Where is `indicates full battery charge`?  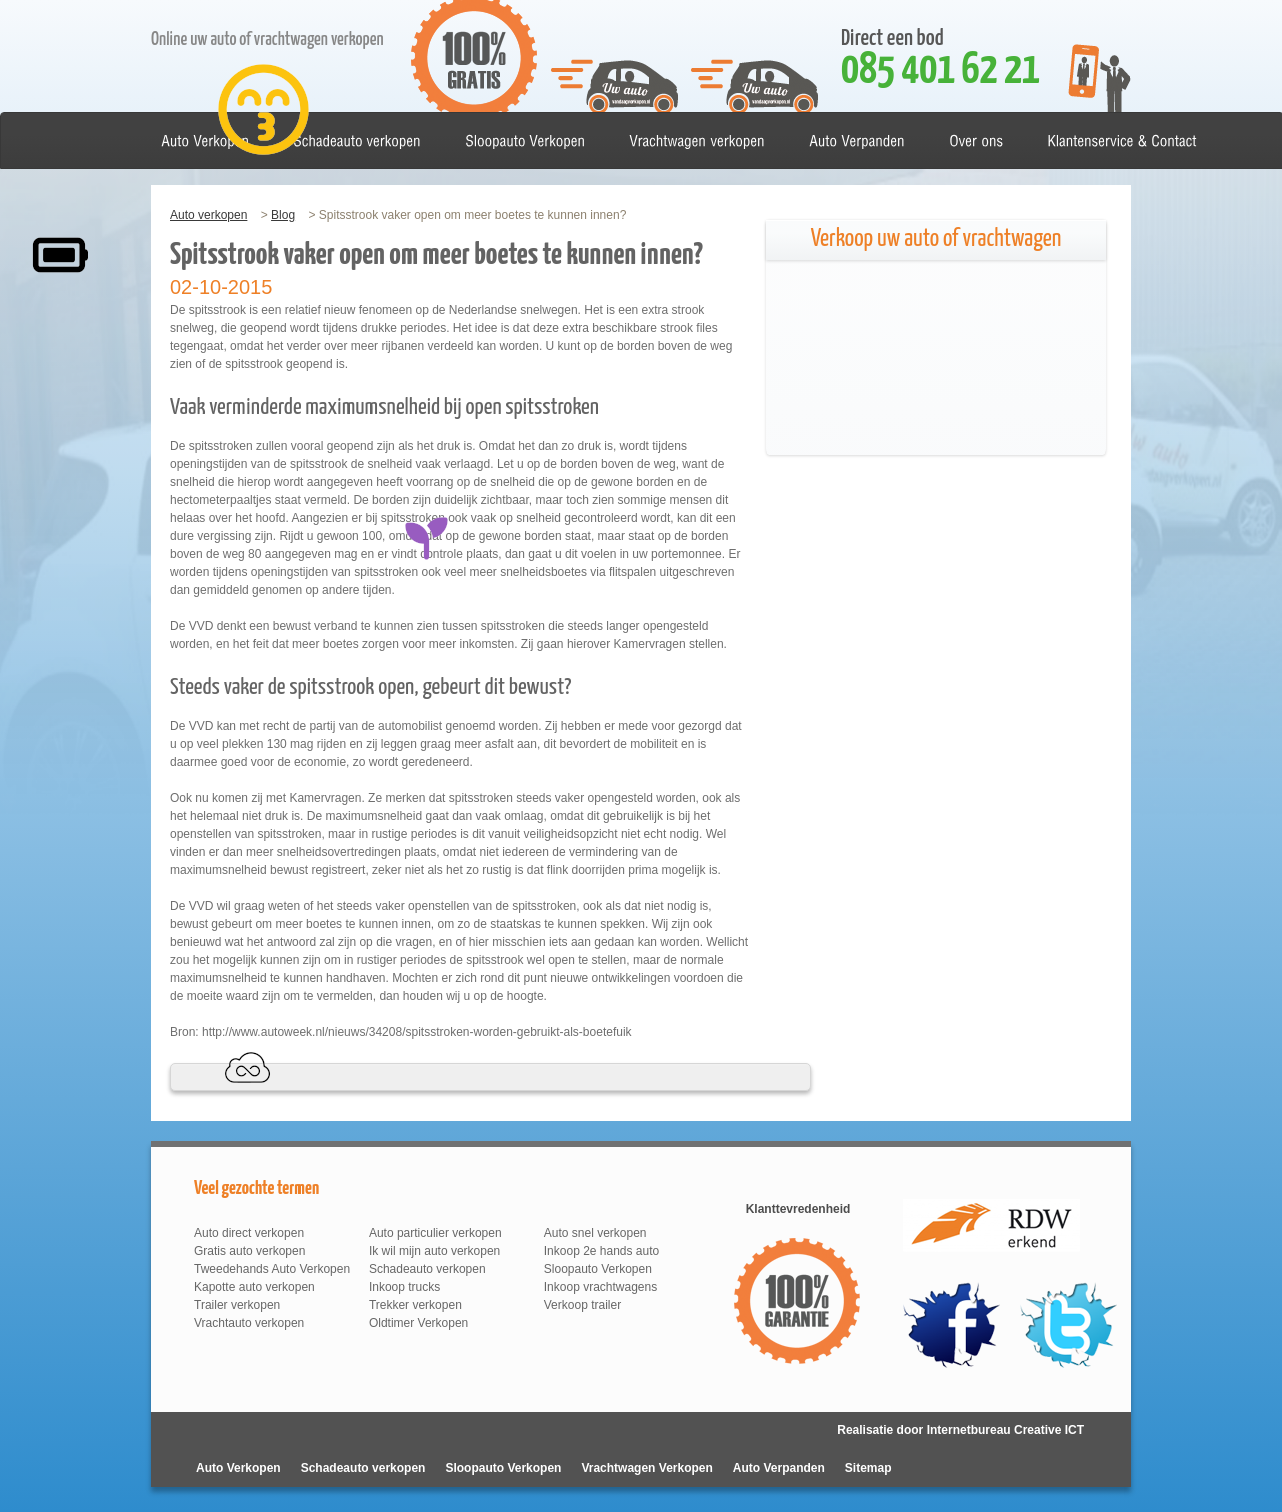
indicates full battery charge is located at coordinates (59, 255).